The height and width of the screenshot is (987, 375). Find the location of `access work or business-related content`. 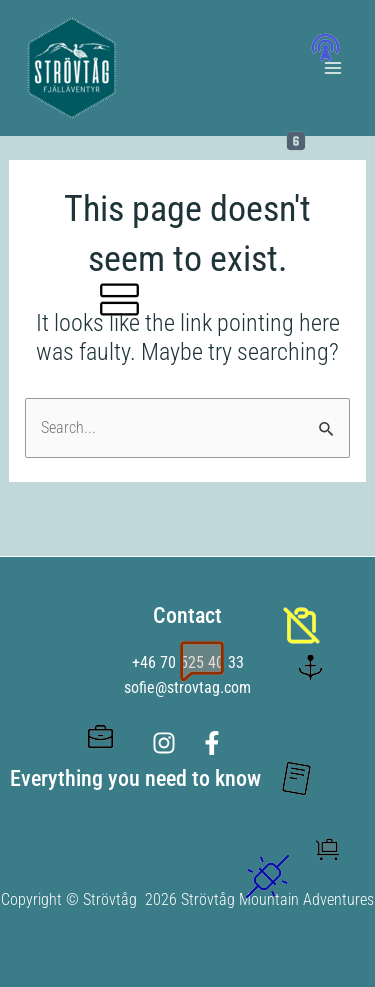

access work or business-related content is located at coordinates (100, 737).